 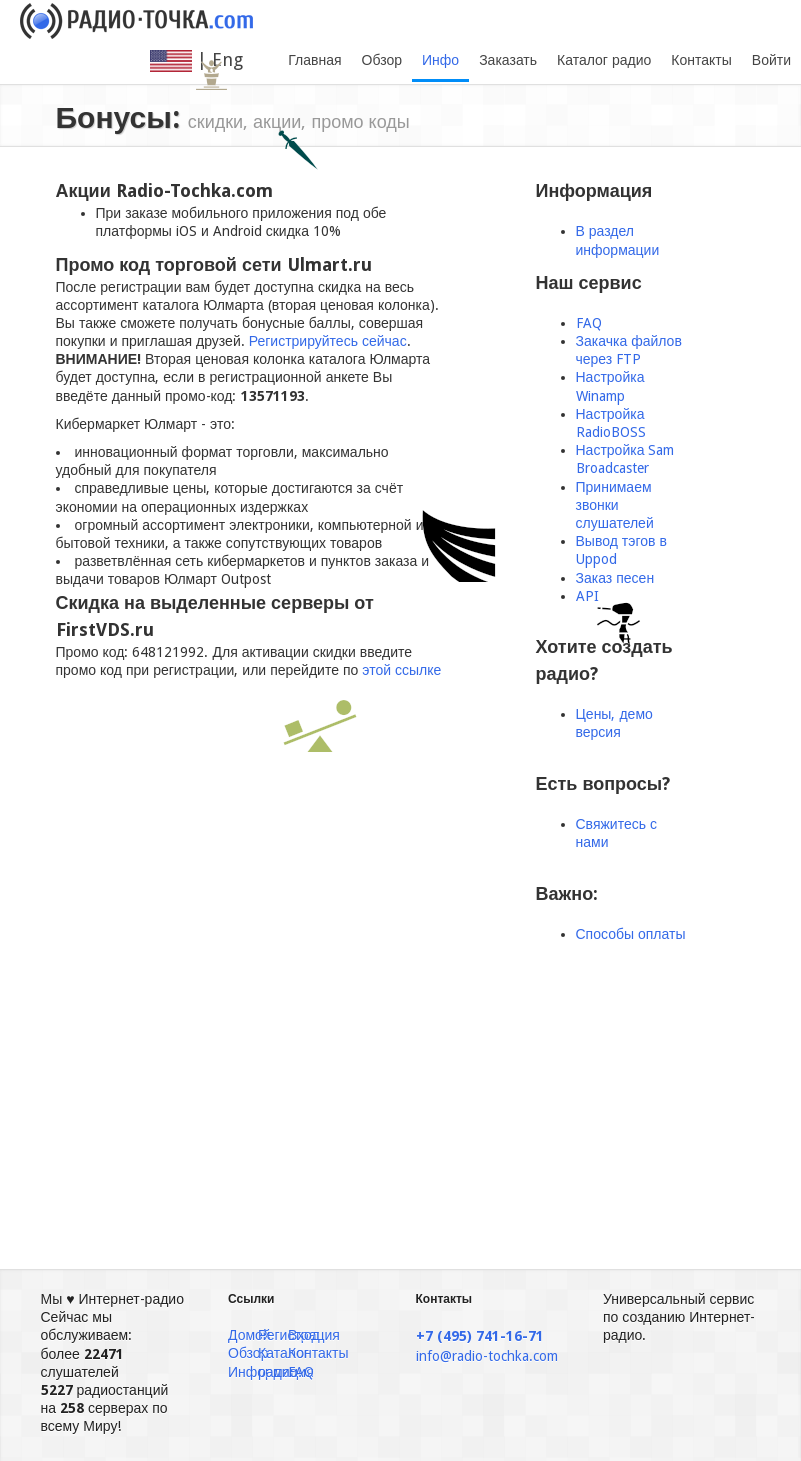 I want to click on indicates an unbalanced or unequal state, so click(x=320, y=715).